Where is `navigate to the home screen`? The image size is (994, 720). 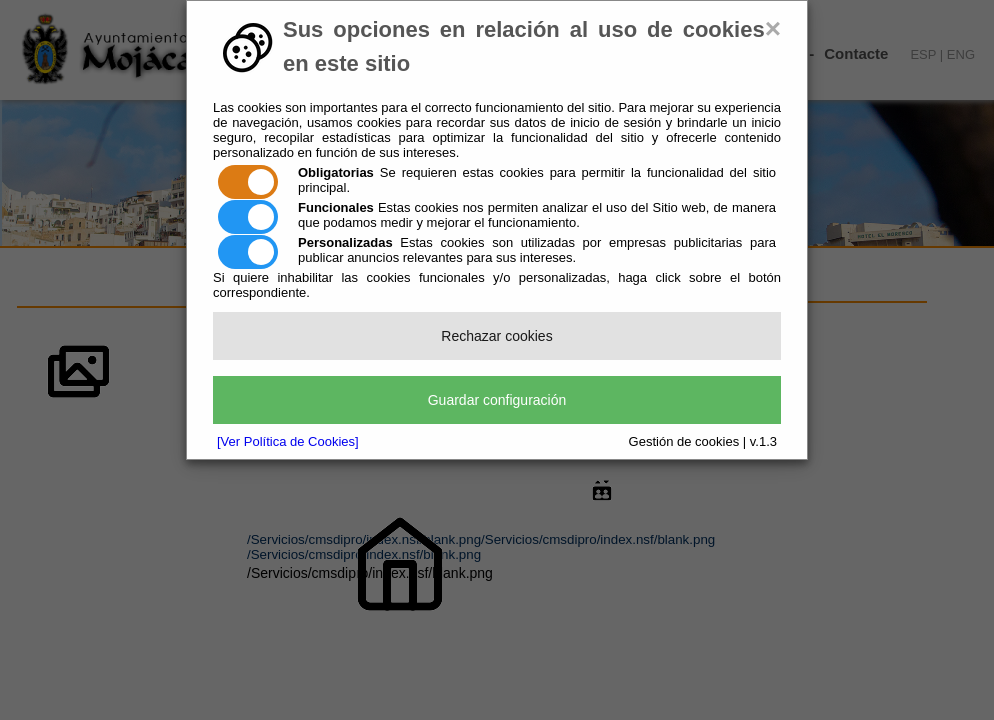 navigate to the home screen is located at coordinates (400, 564).